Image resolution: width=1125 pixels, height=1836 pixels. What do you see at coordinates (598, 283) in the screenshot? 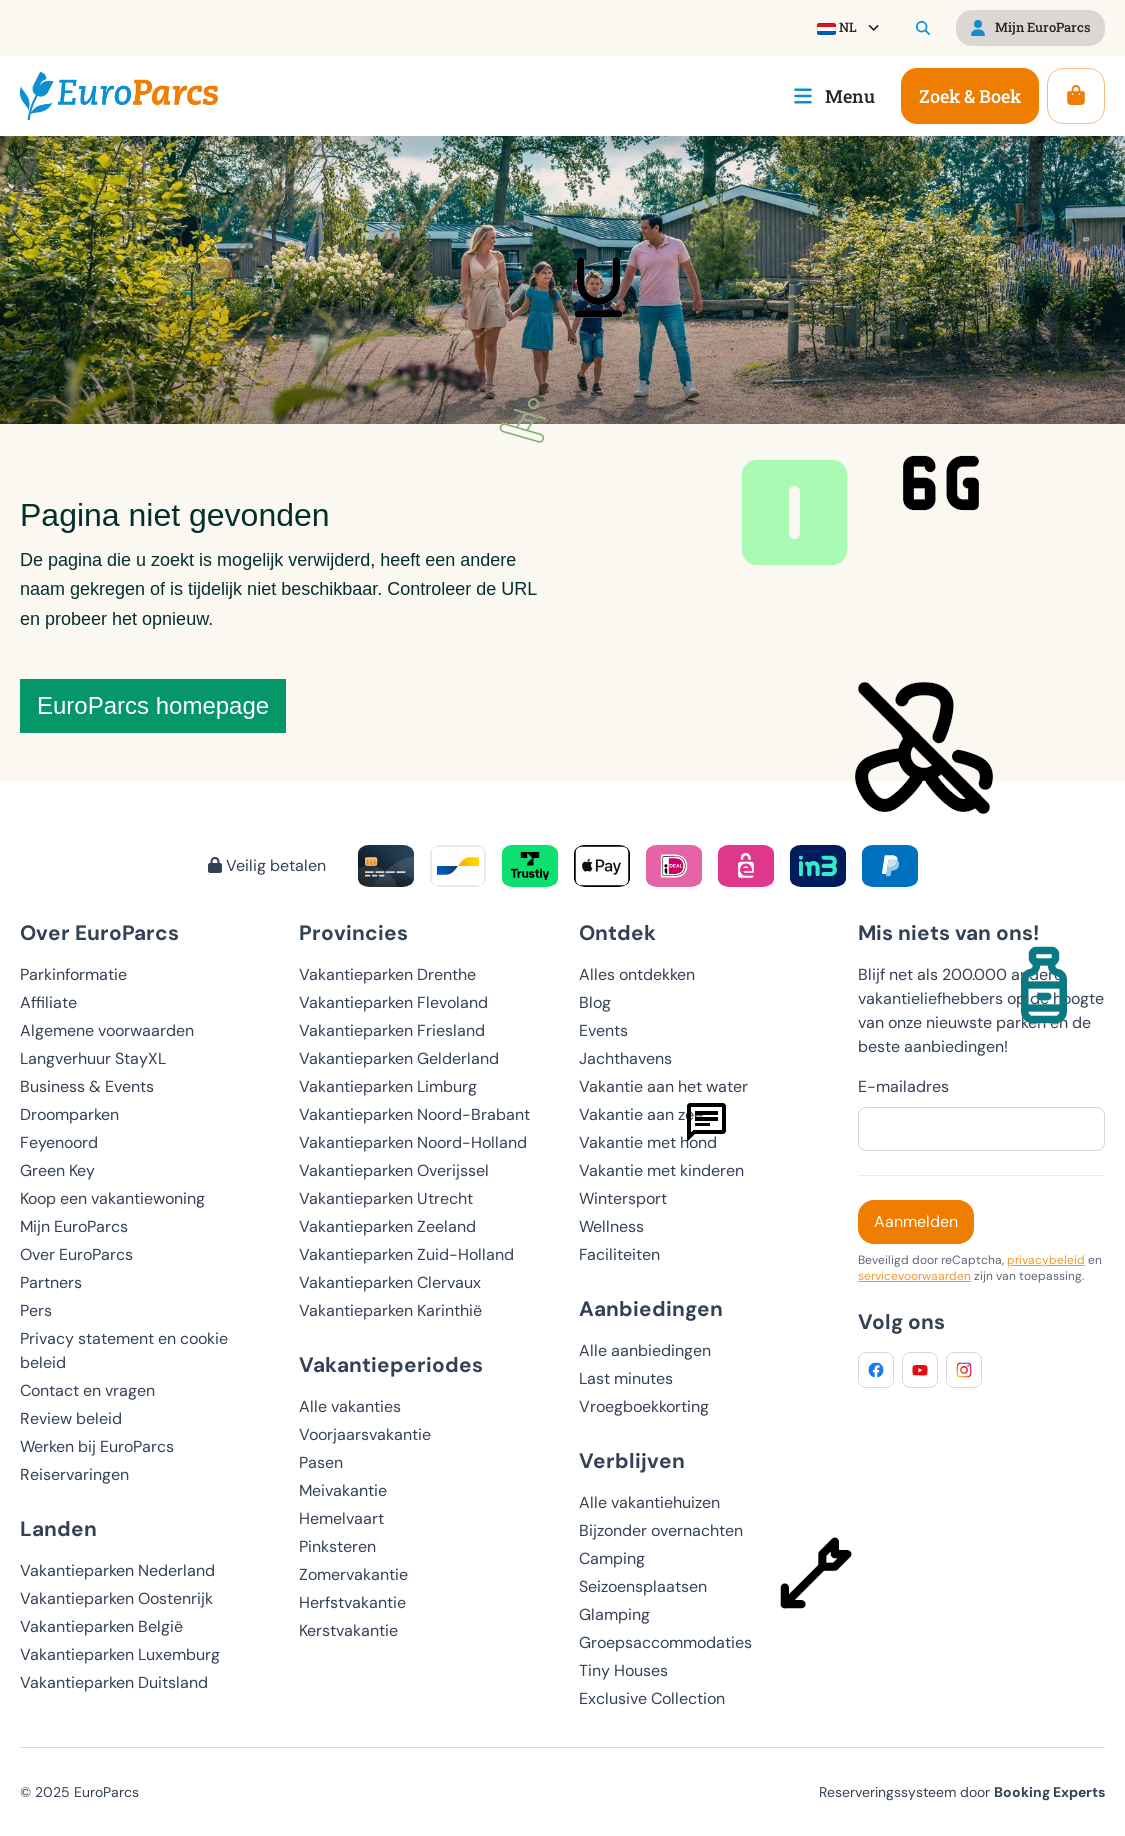
I see `apply underline formatting to selected text` at bounding box center [598, 283].